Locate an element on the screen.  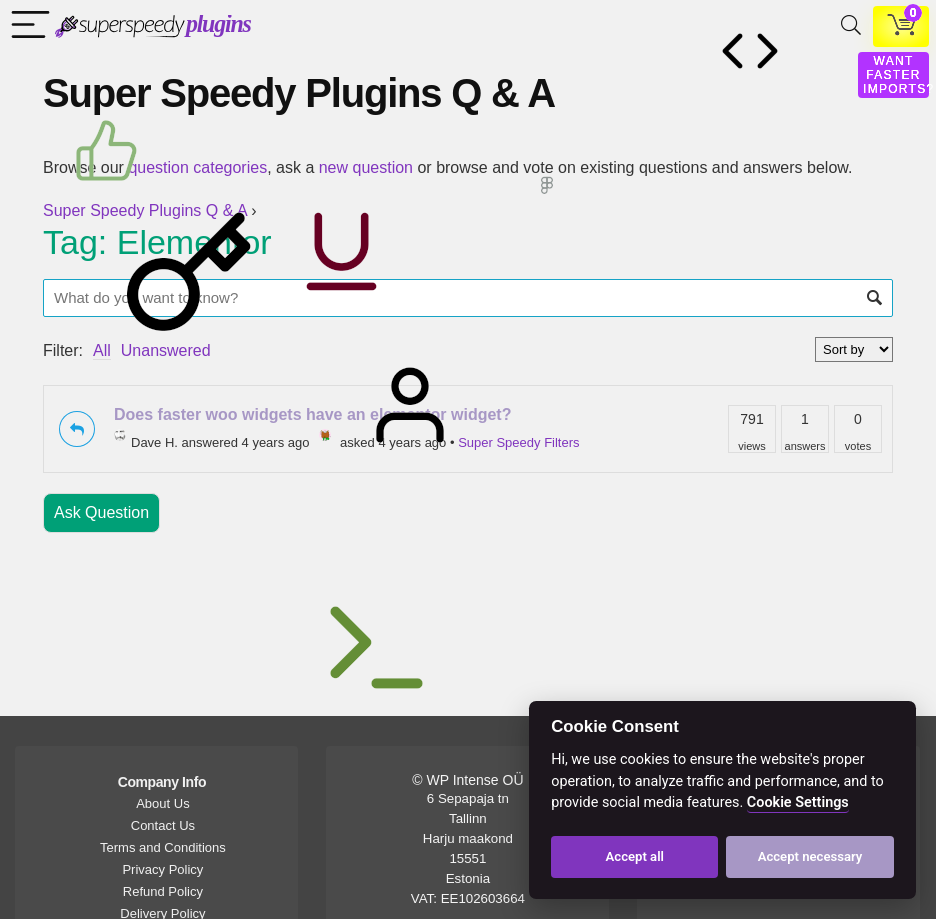
access security or password settings is located at coordinates (188, 274).